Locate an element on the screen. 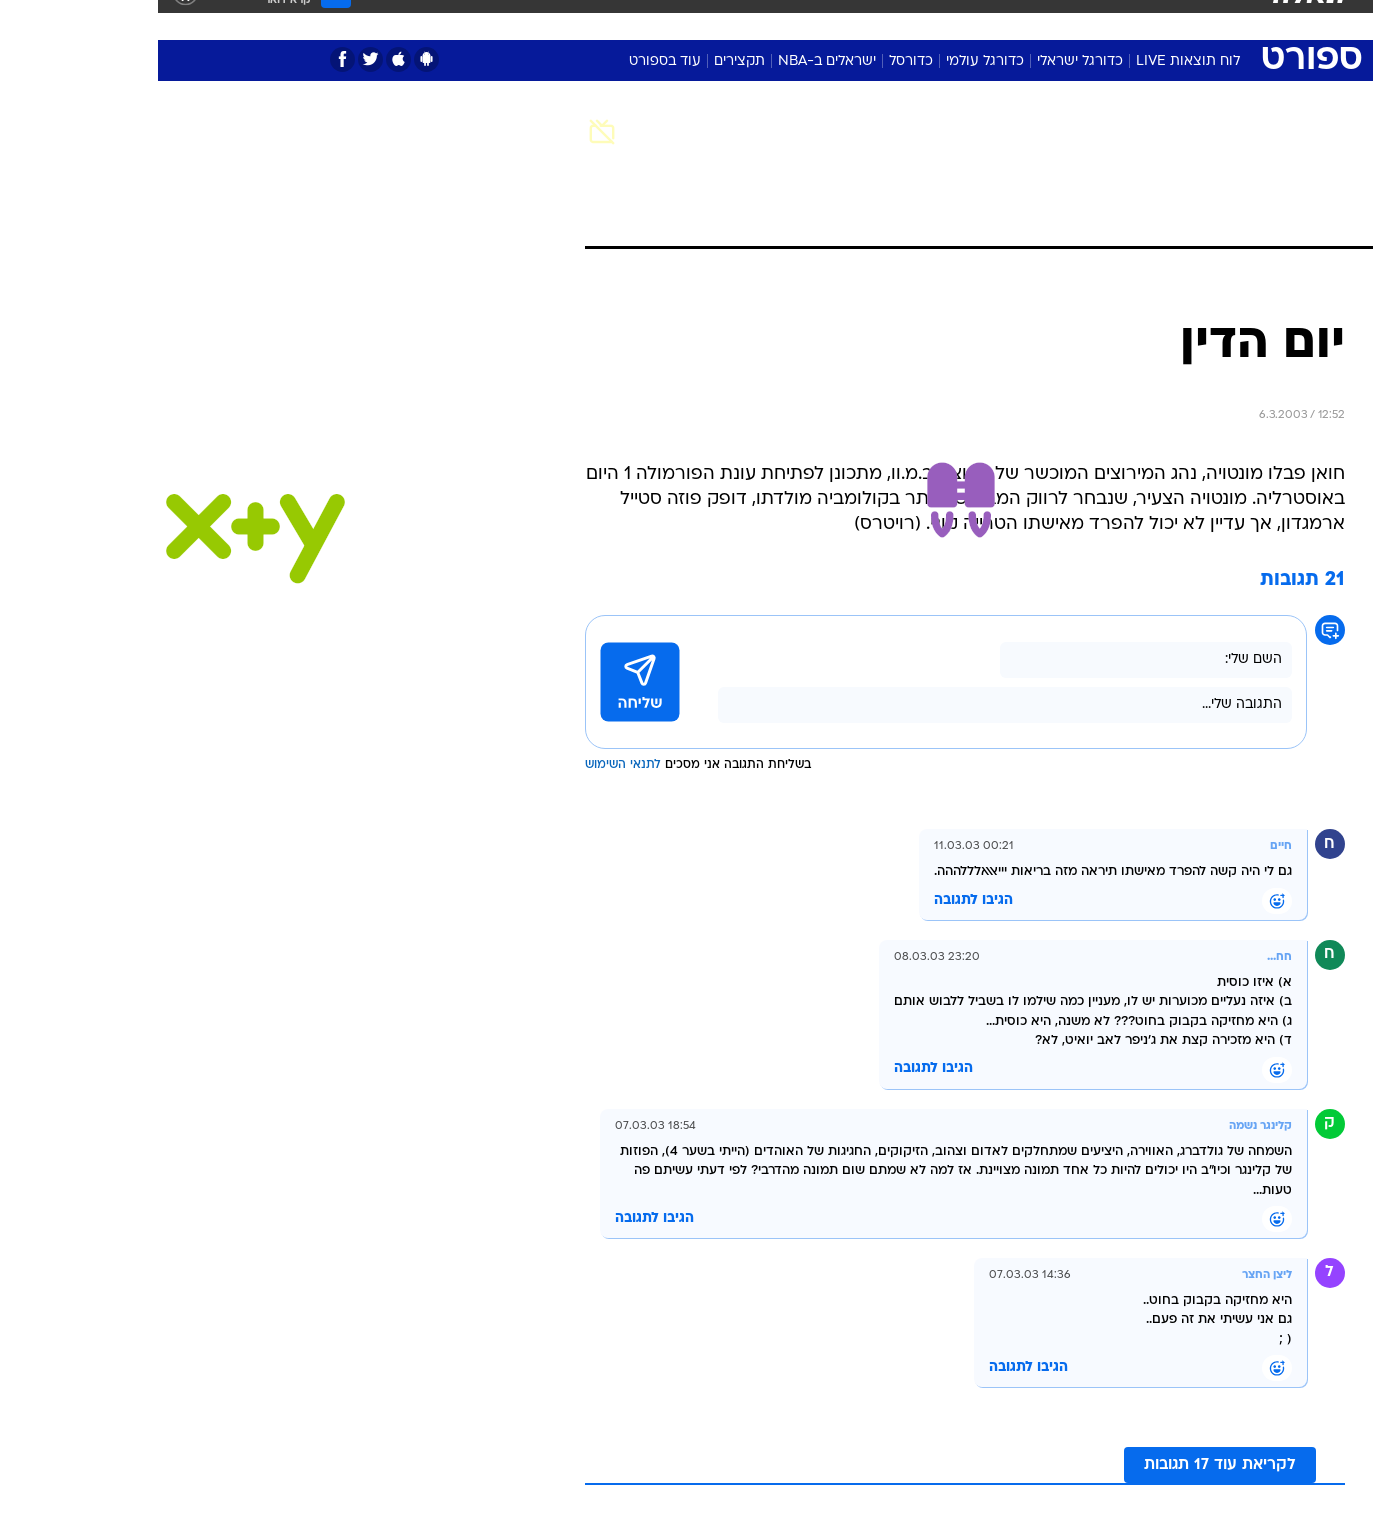  access math or calculator functions is located at coordinates (255, 526).